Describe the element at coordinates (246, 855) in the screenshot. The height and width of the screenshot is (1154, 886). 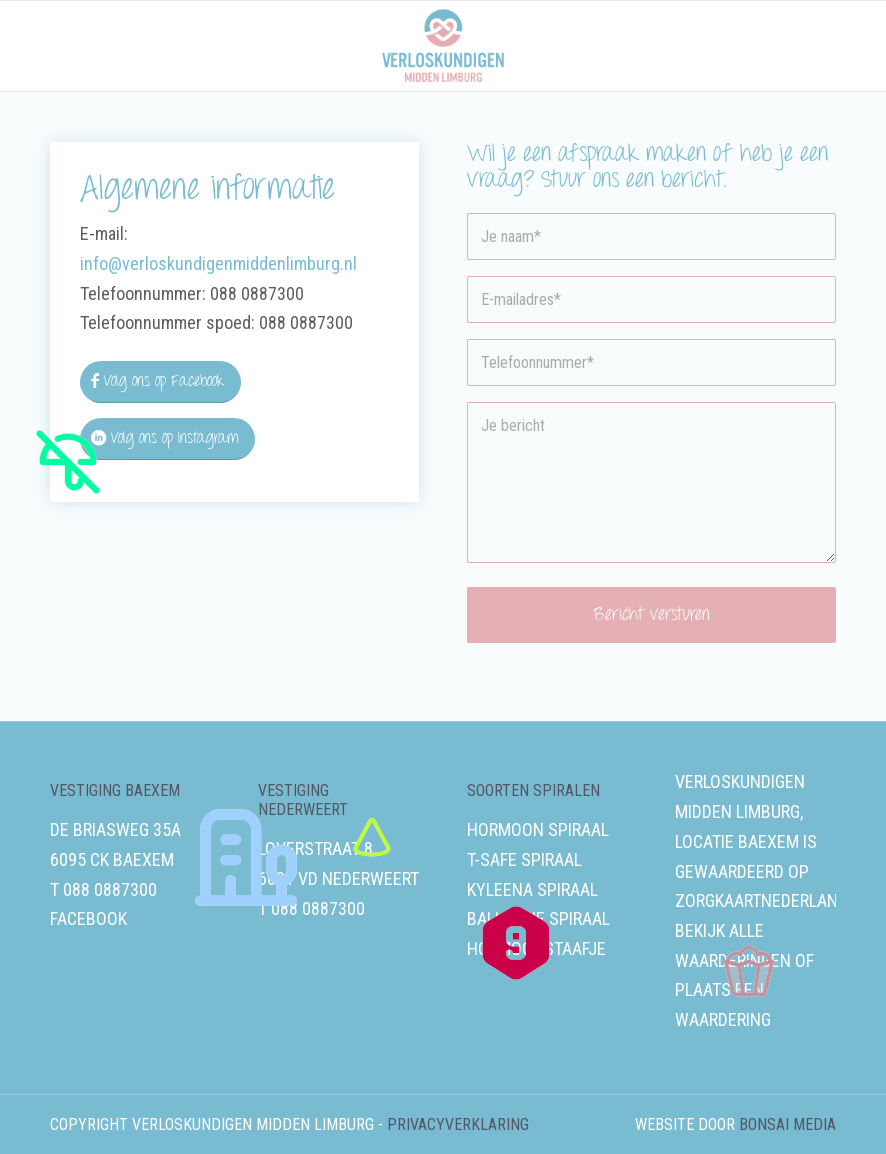
I see `view property listings` at that location.